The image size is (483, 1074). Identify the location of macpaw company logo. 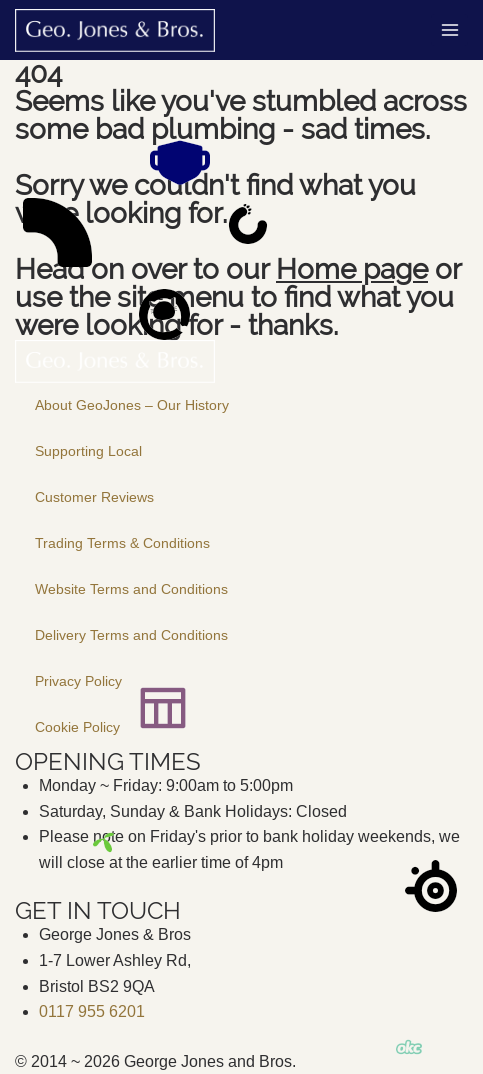
(248, 224).